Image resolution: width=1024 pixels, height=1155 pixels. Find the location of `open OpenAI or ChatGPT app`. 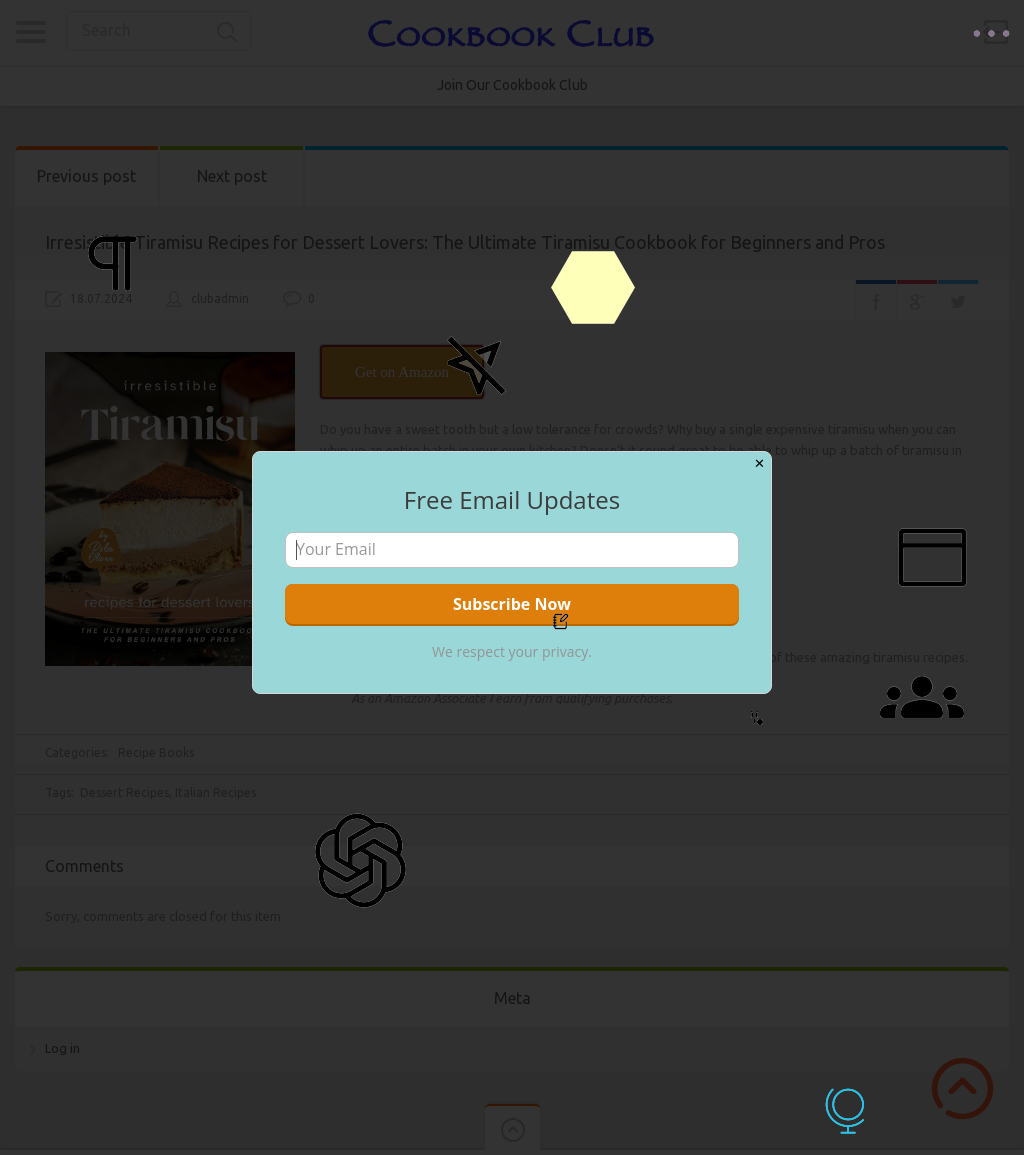

open OpenAI or ChatGPT app is located at coordinates (360, 860).